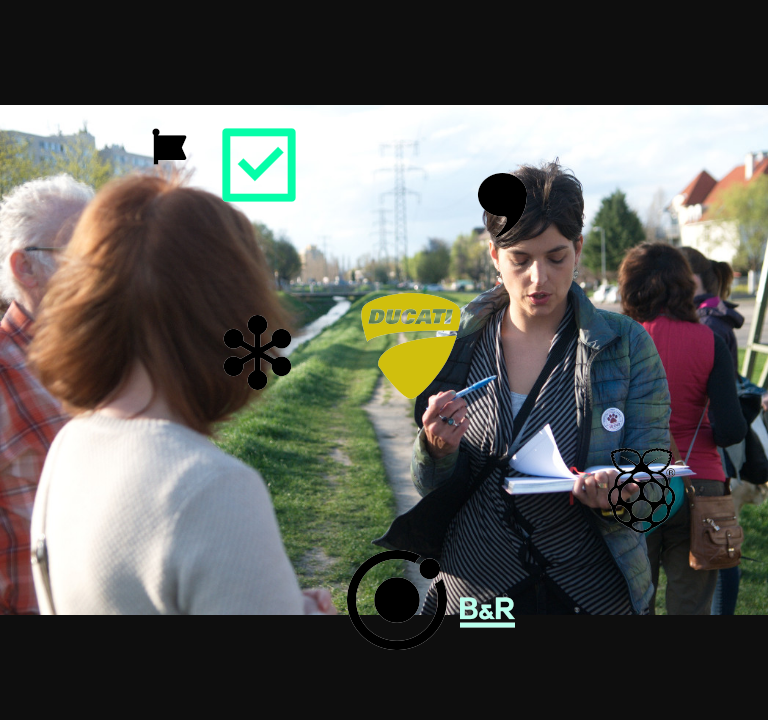 This screenshot has height=720, width=768. I want to click on Raspberry Pi brand logo, so click(641, 490).